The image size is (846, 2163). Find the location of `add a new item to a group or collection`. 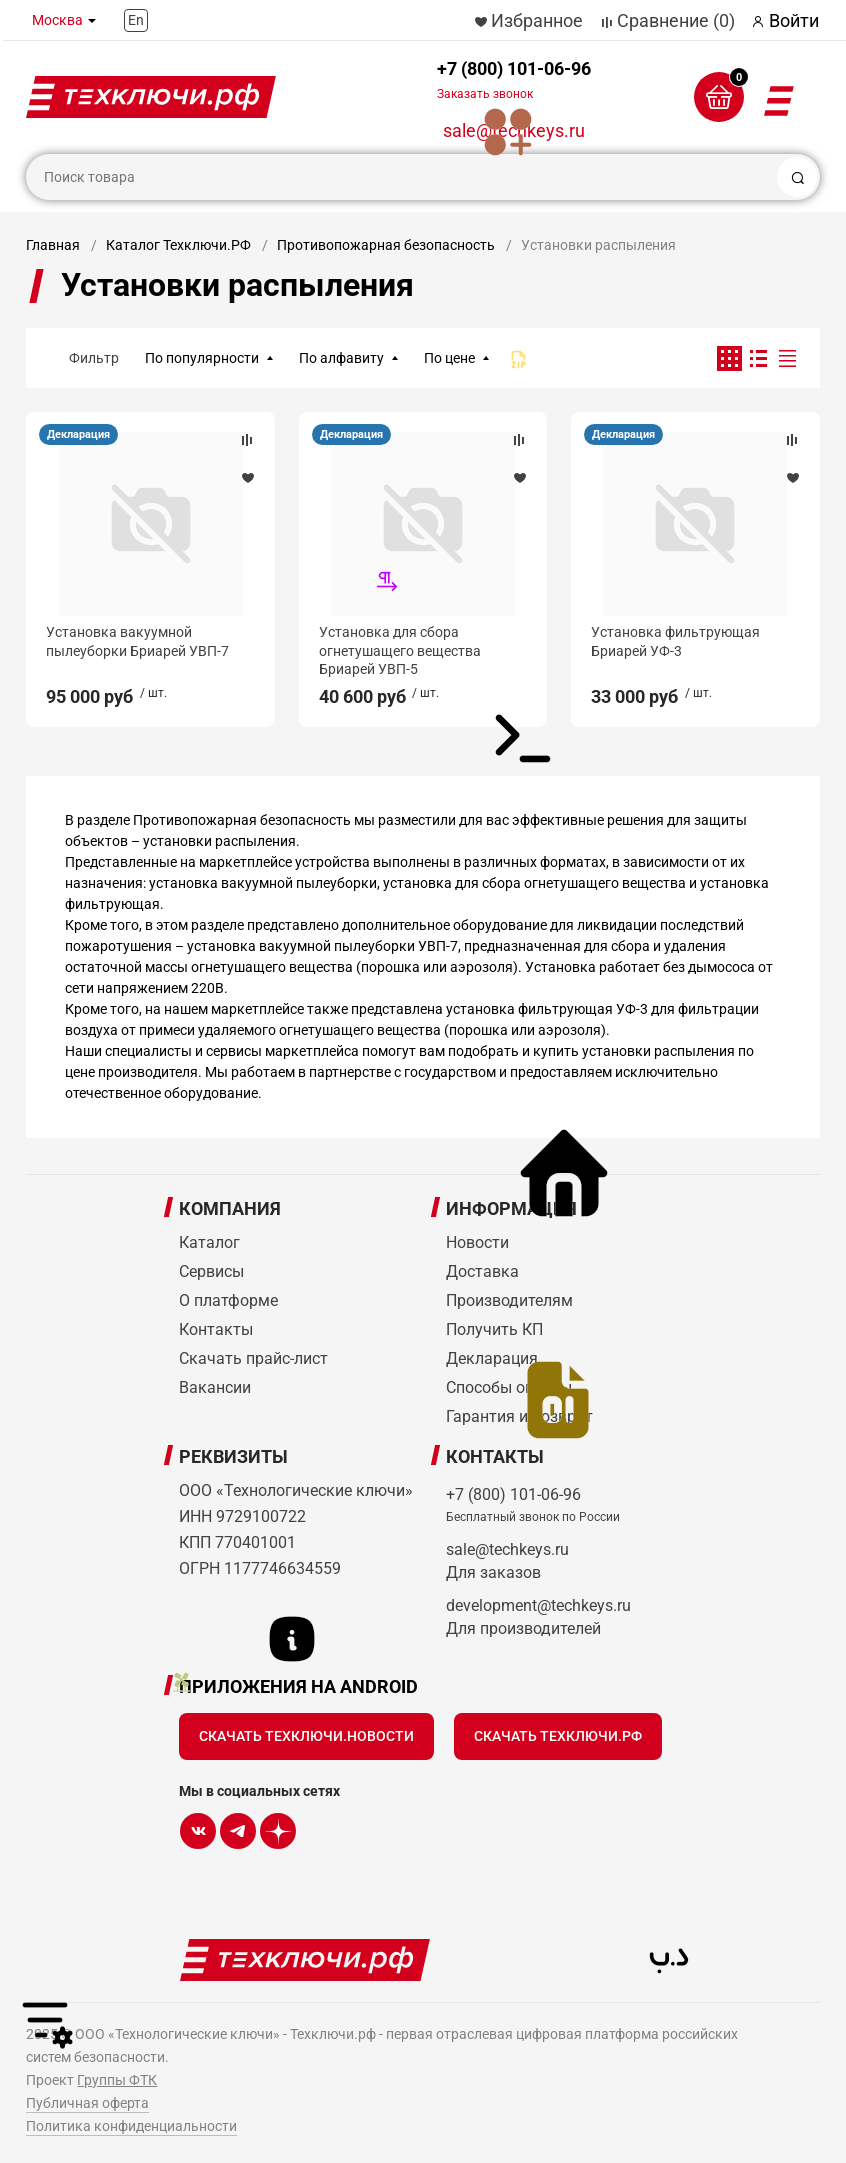

add a new item to a group or collection is located at coordinates (508, 132).